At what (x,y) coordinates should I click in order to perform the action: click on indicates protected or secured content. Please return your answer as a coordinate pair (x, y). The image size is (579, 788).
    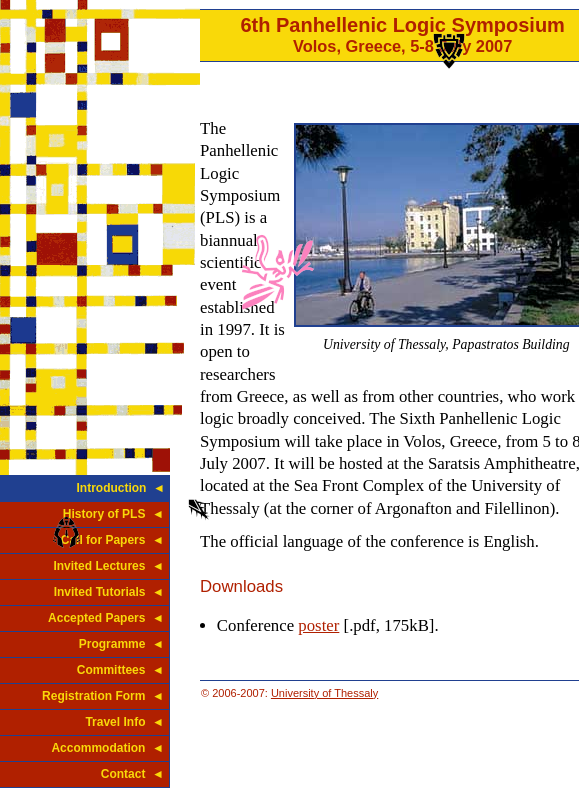
    Looking at the image, I should click on (449, 51).